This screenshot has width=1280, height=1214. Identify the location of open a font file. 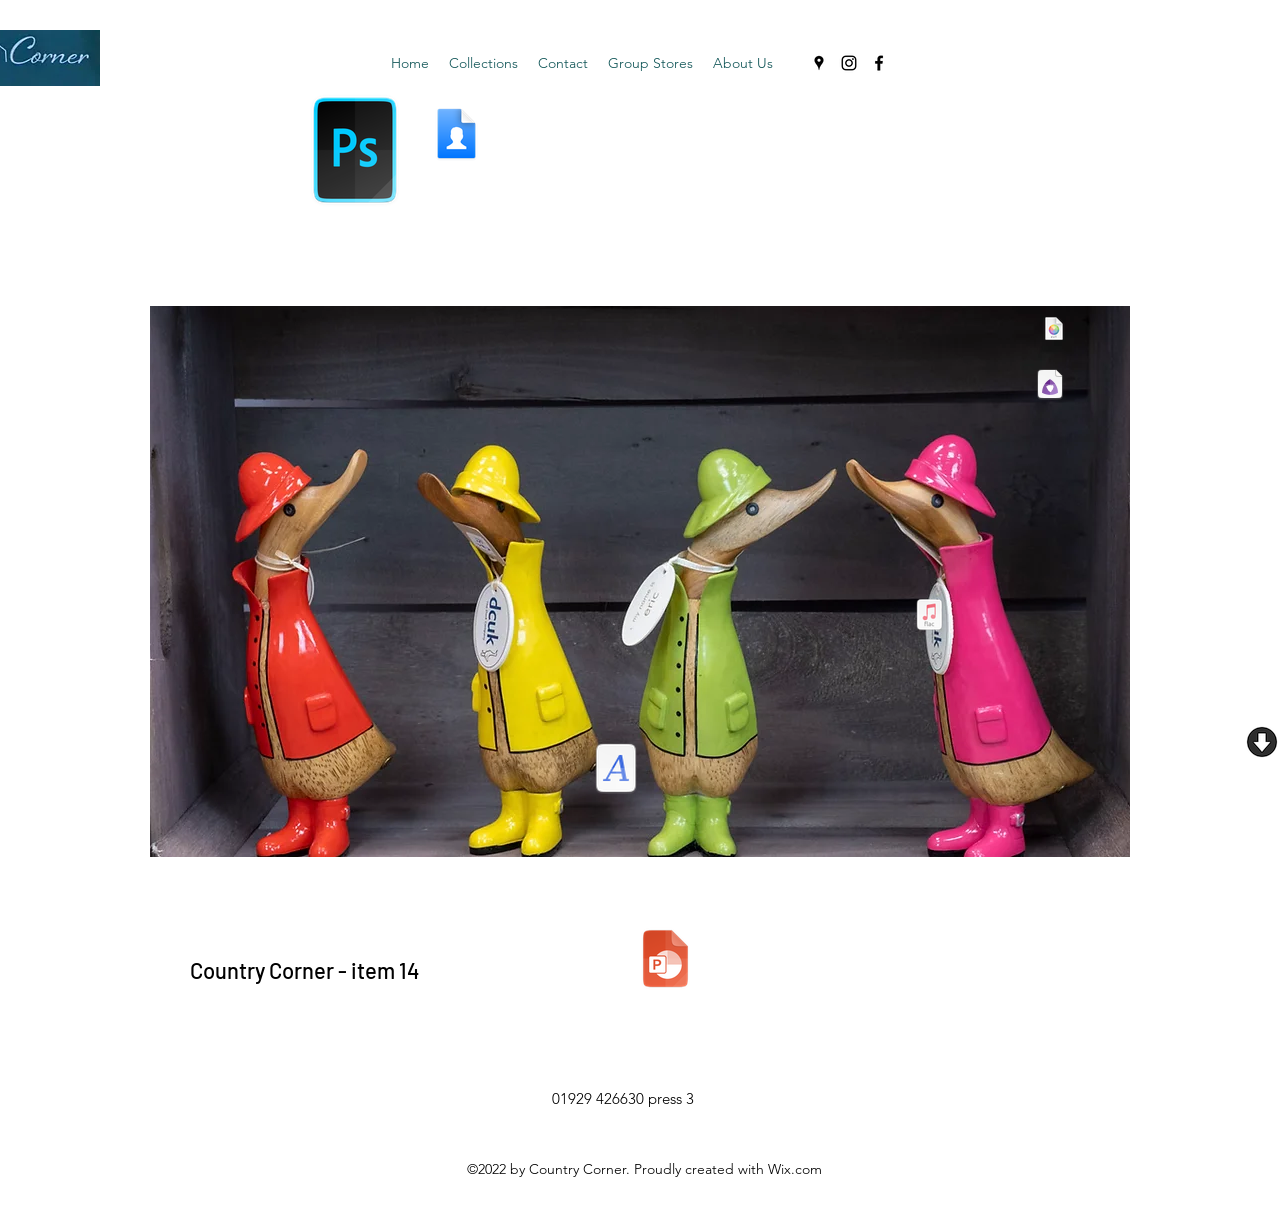
(616, 768).